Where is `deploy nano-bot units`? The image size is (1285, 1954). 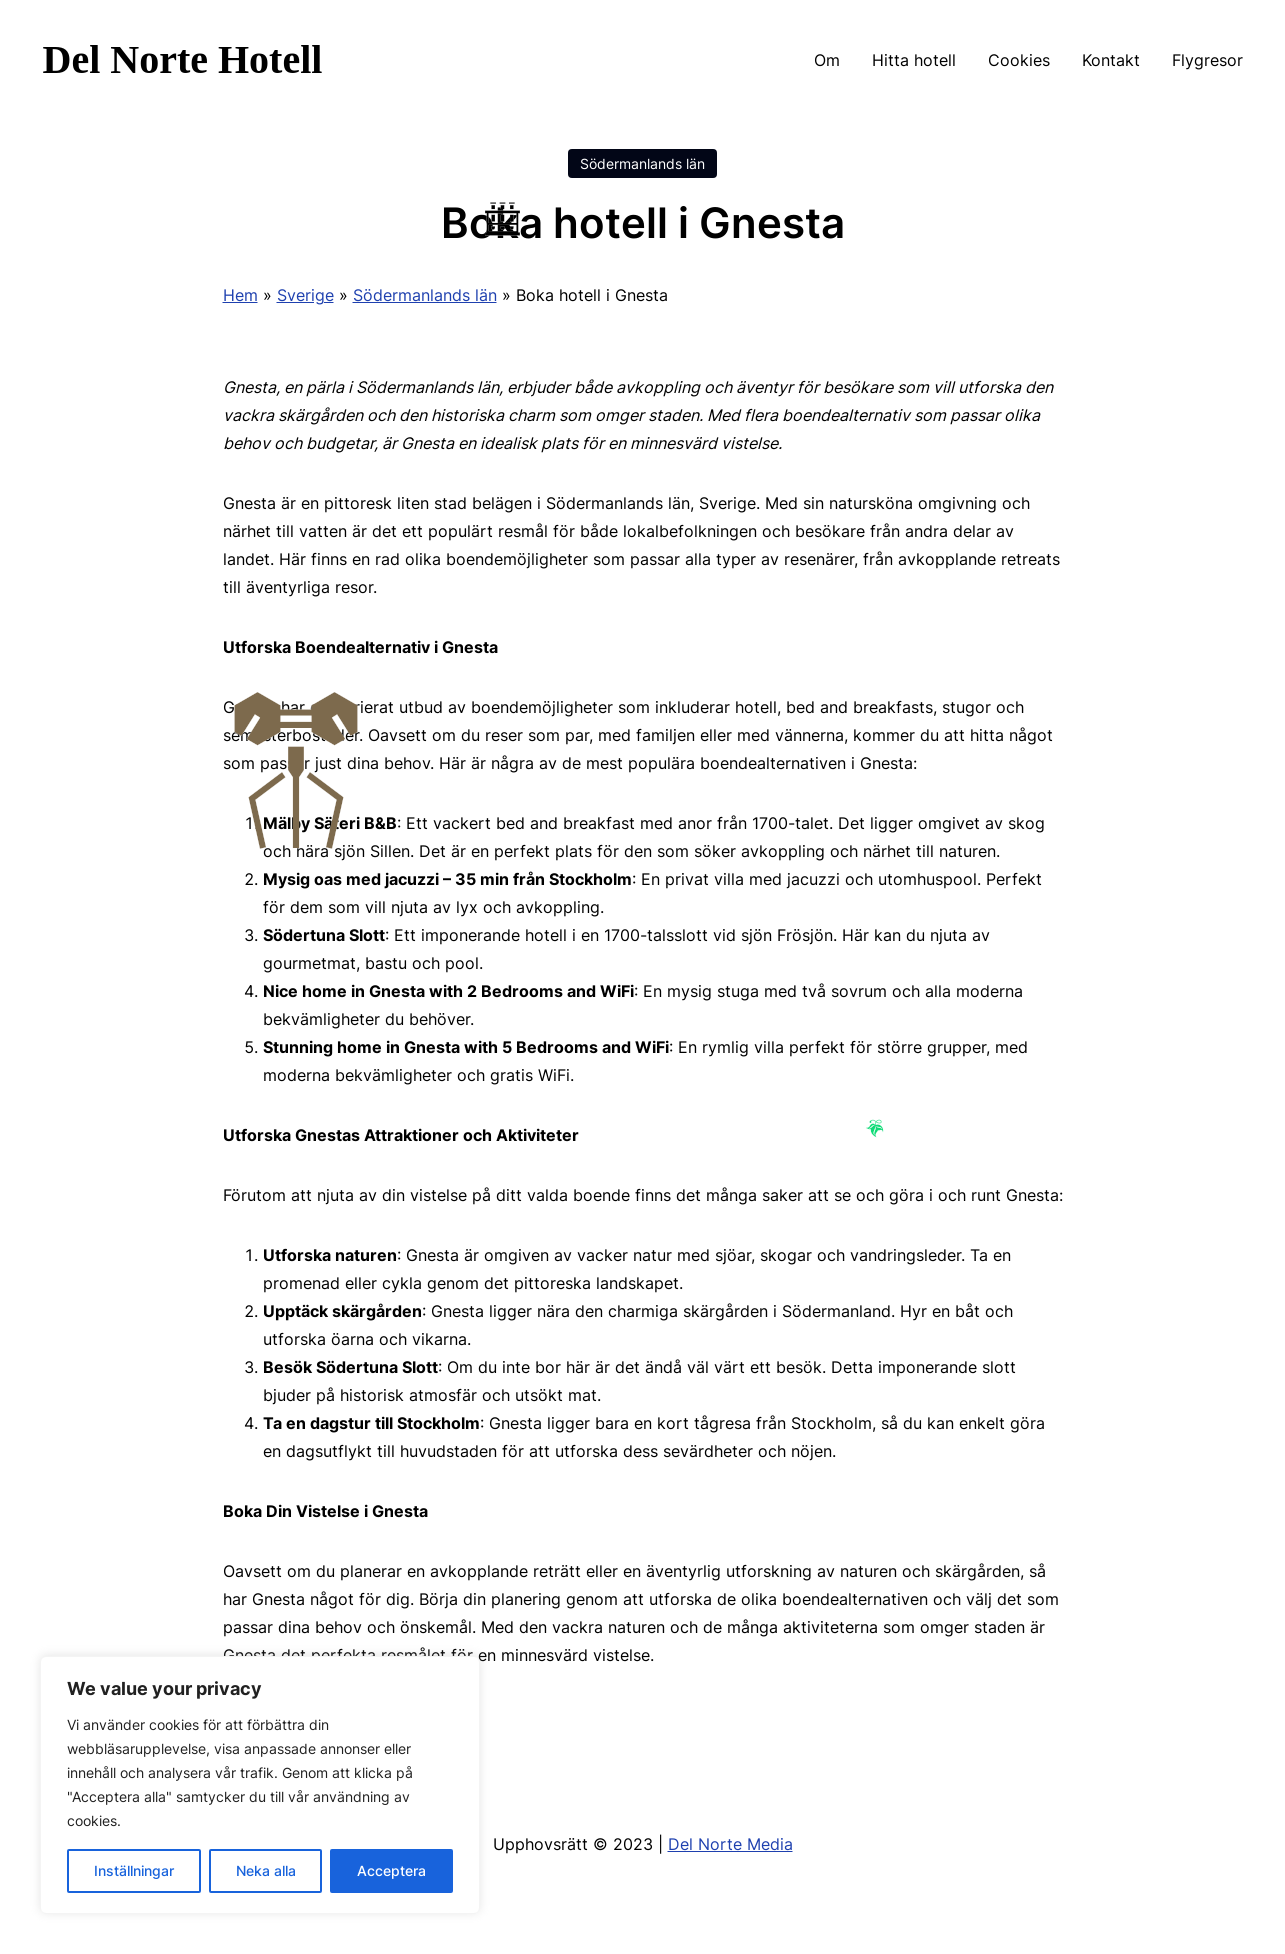 deploy nano-bot units is located at coordinates (296, 771).